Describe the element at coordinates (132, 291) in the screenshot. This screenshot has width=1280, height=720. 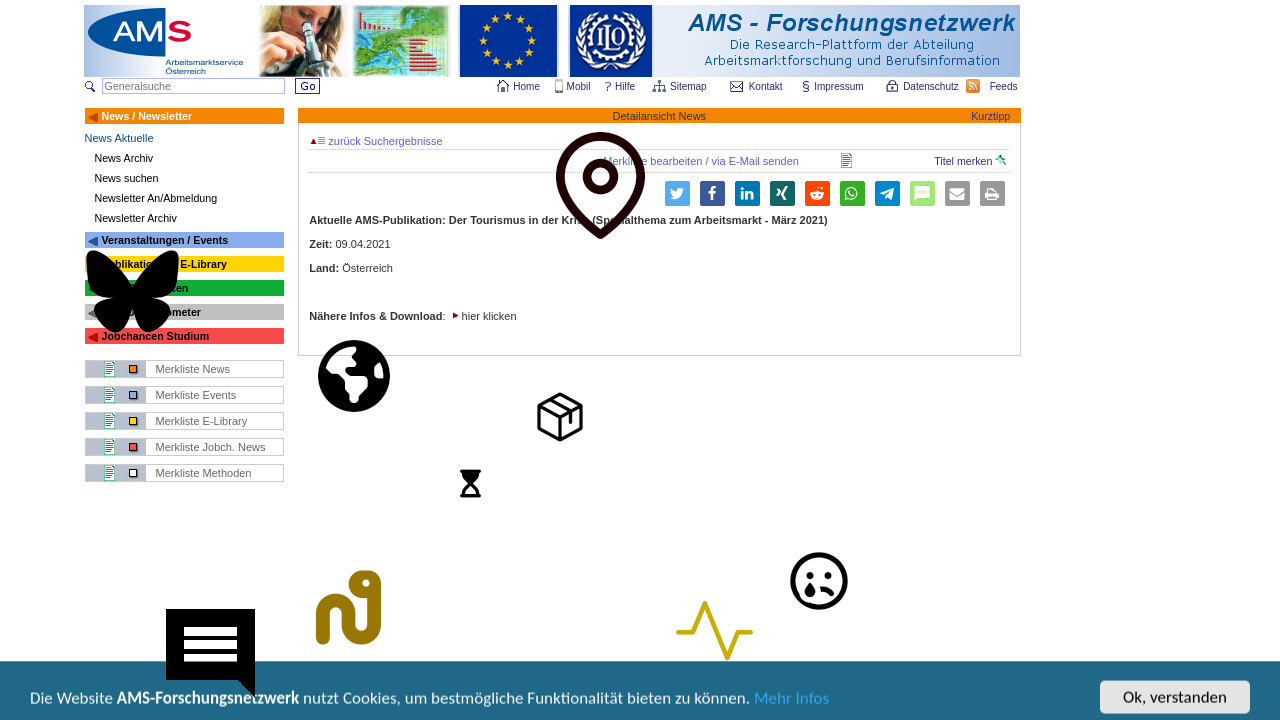
I see `open Bluesky app` at that location.